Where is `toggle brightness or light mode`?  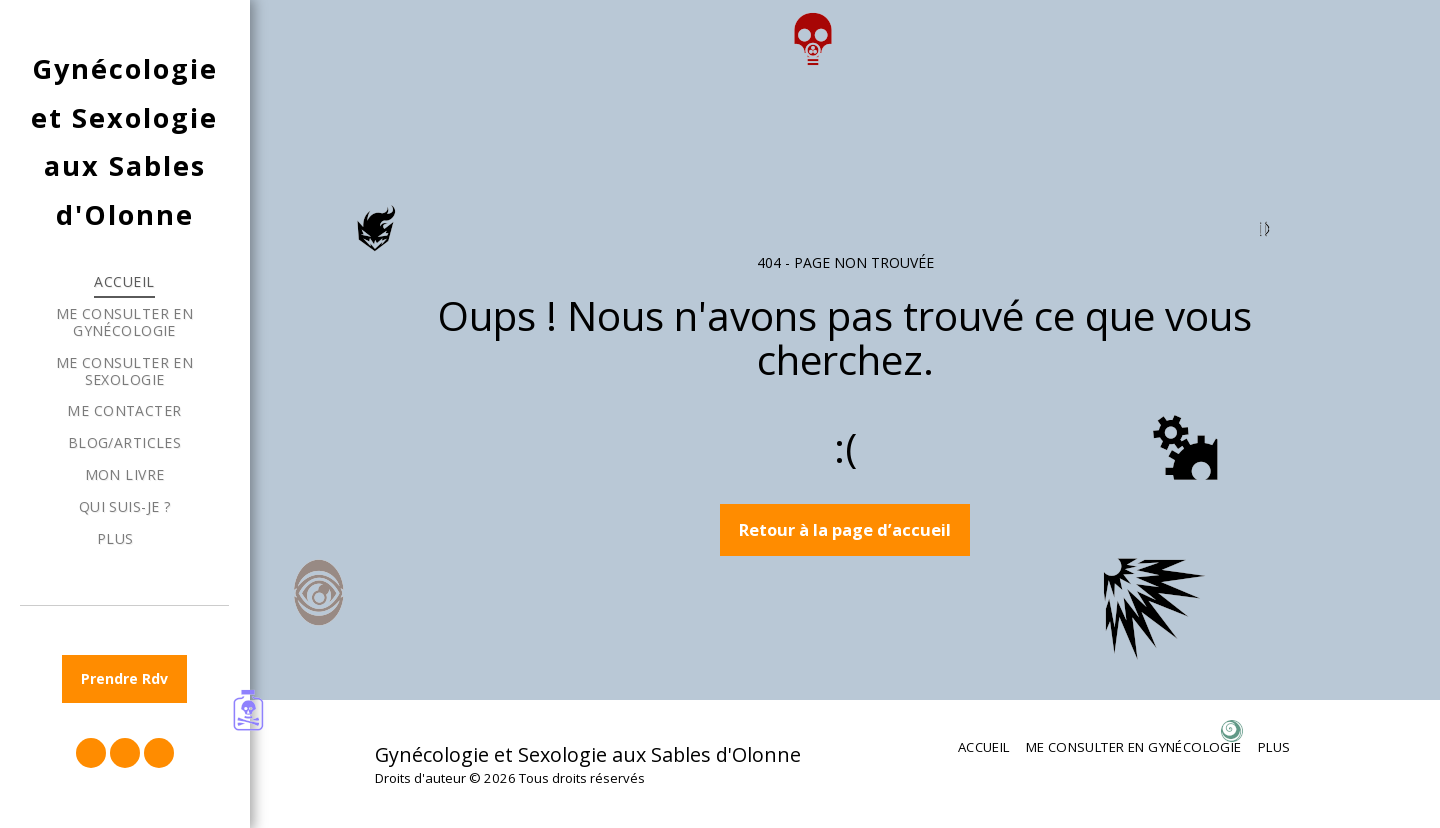 toggle brightness or light mode is located at coordinates (1156, 610).